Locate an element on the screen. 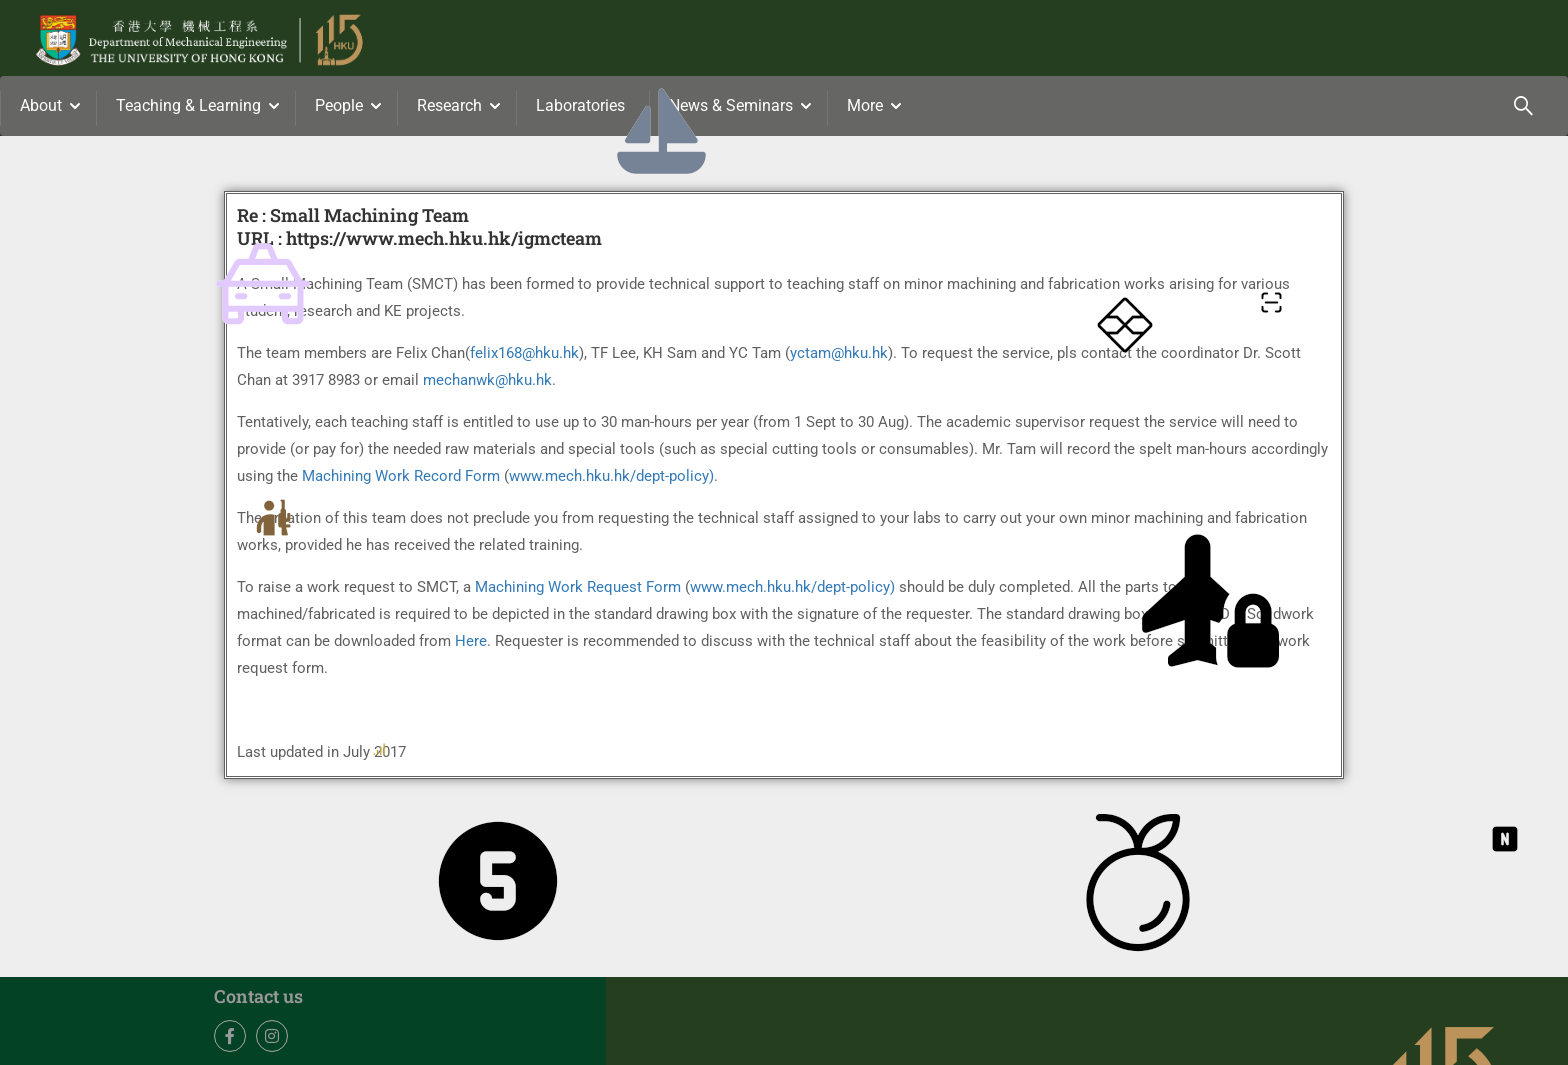 This screenshot has height=1065, width=1568. indicates step 5 in a multi-step process is located at coordinates (498, 881).